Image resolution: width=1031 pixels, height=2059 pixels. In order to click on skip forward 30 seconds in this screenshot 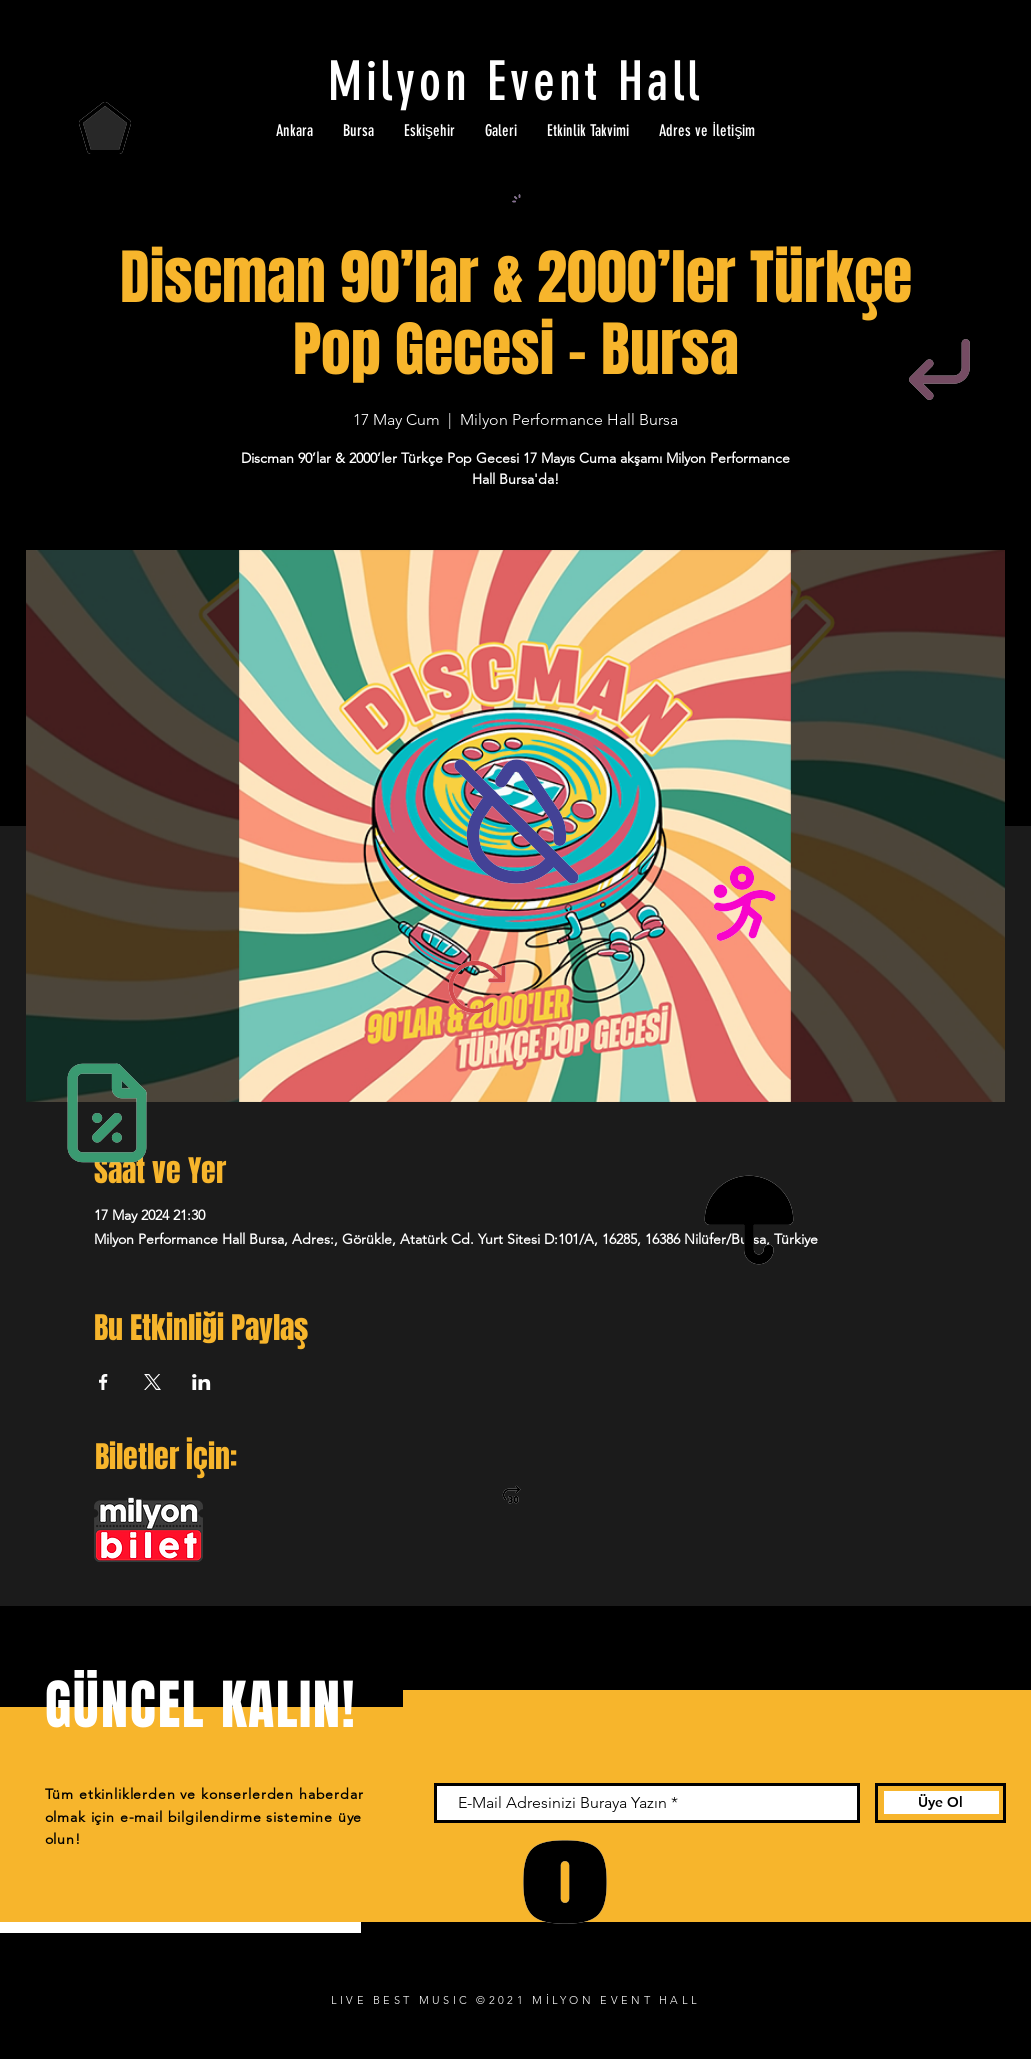, I will do `click(512, 1495)`.